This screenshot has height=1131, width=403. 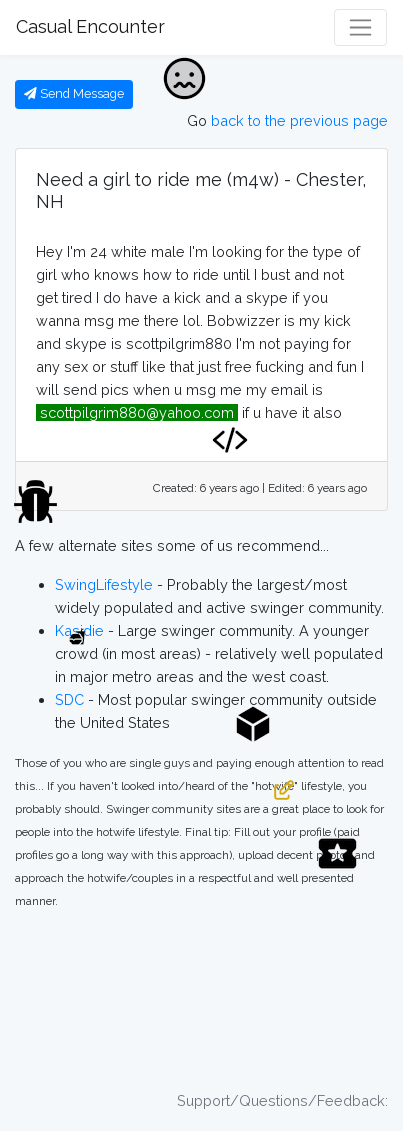 I want to click on indicates nervous or anxious status, so click(x=184, y=78).